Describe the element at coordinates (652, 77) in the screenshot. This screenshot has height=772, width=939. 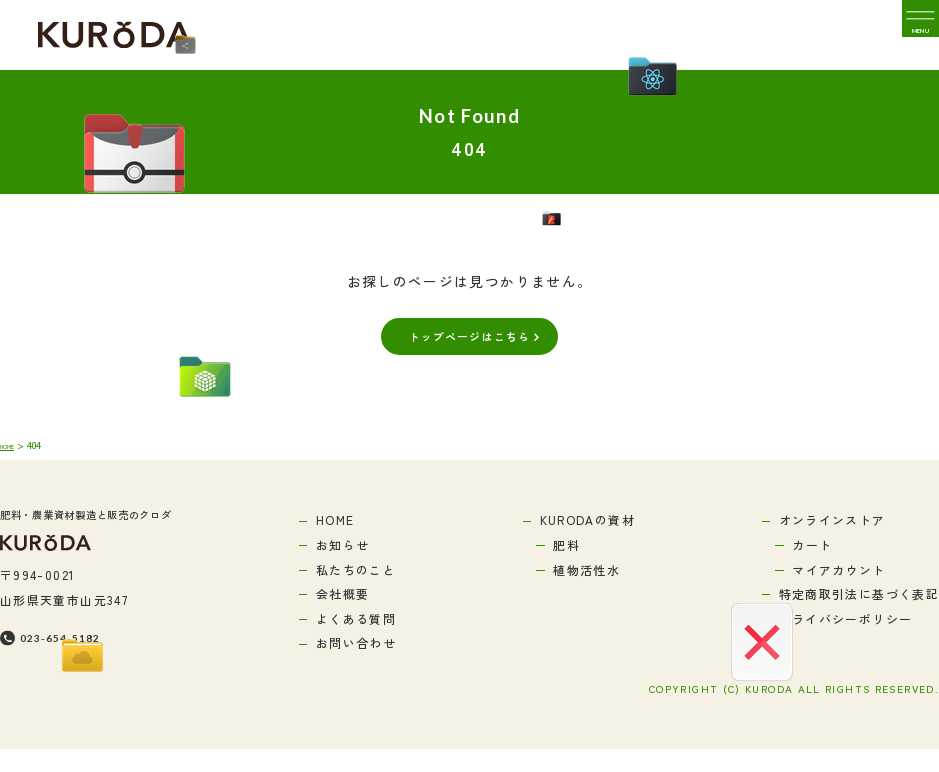
I see `open react project folder` at that location.